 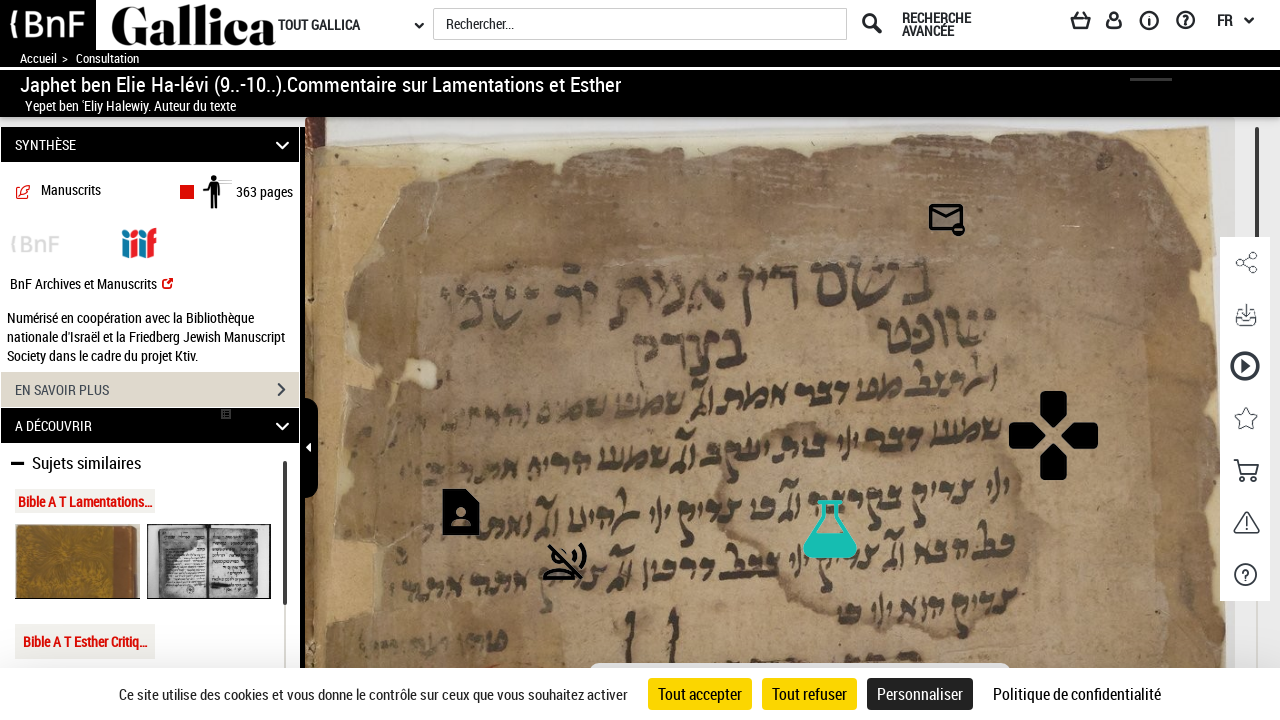 I want to click on view contact details, so click(x=461, y=512).